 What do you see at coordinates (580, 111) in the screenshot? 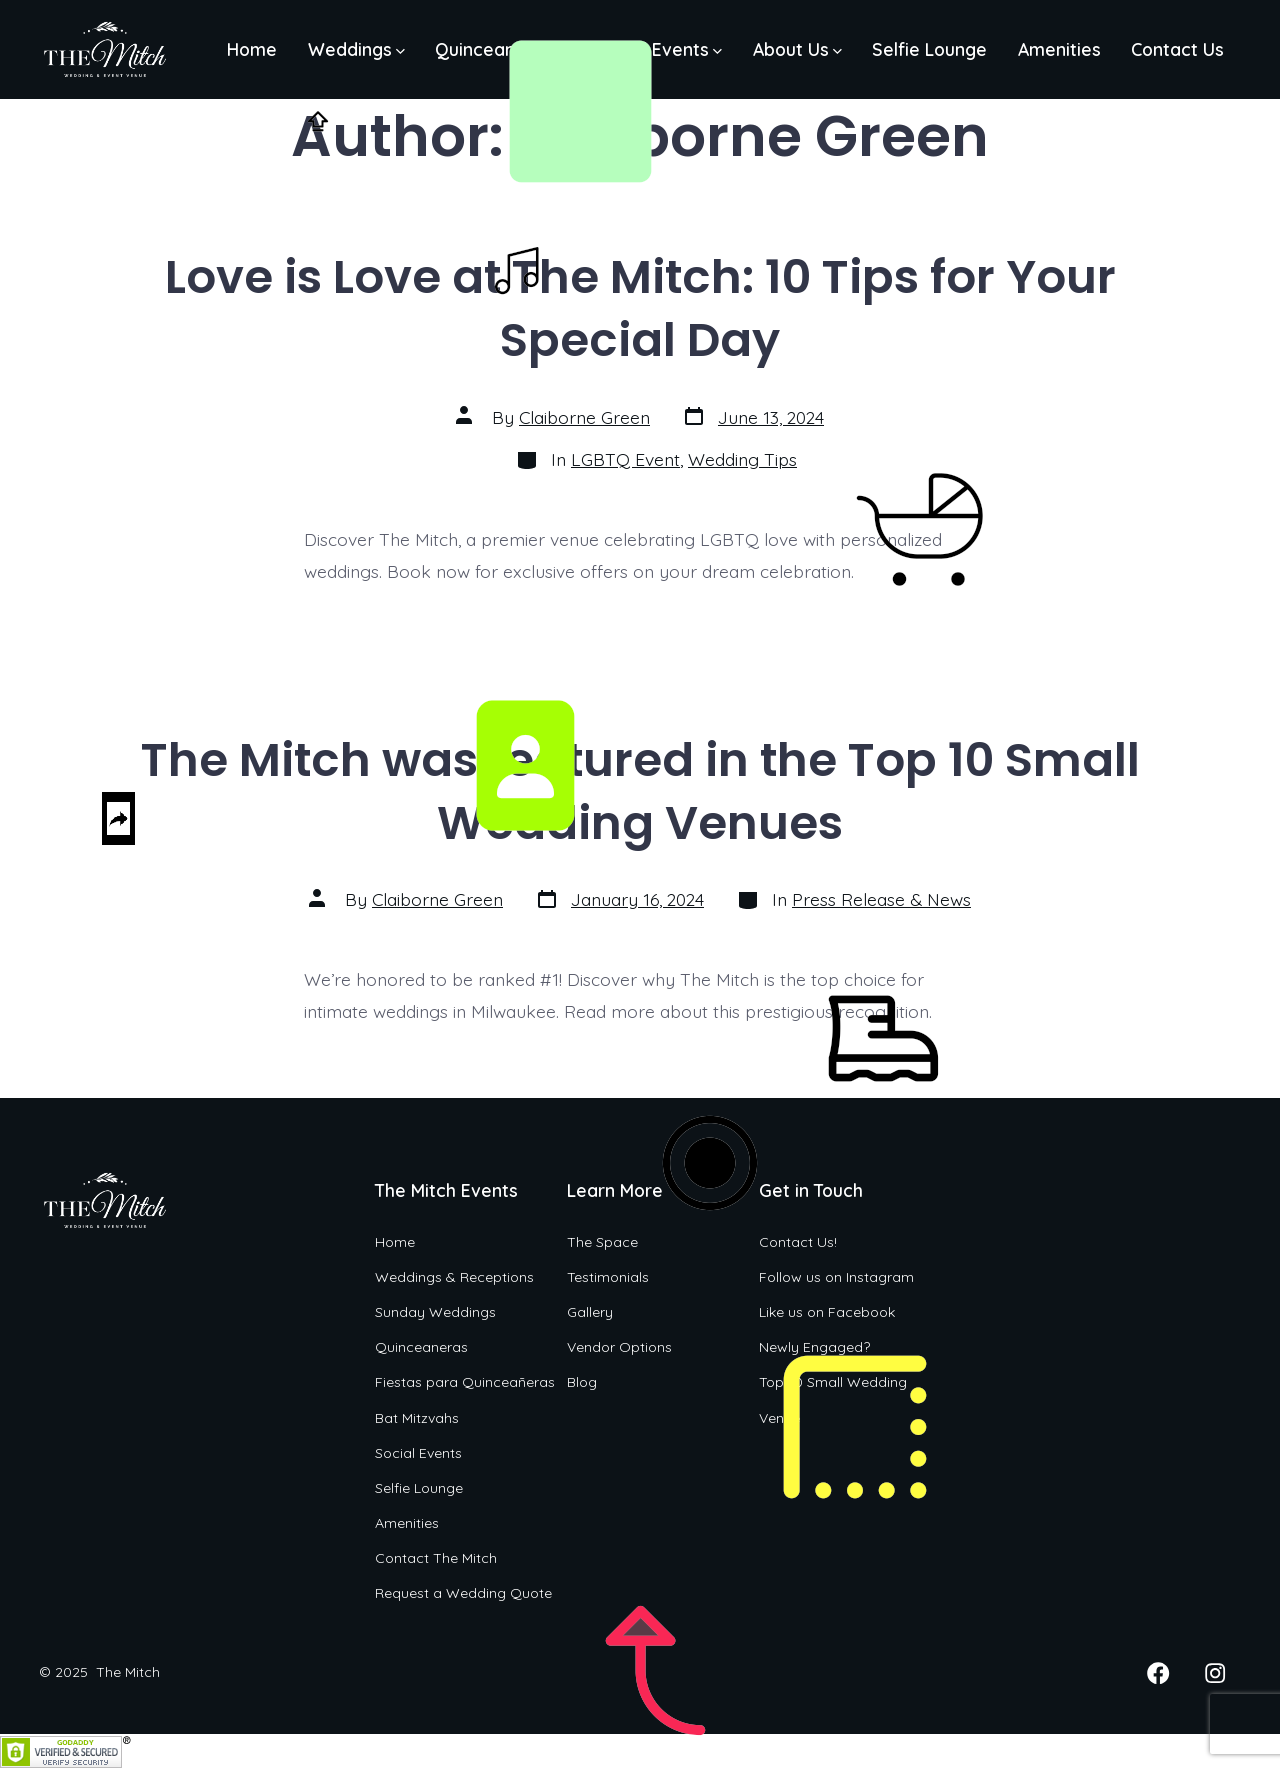
I see `stop media playback` at bounding box center [580, 111].